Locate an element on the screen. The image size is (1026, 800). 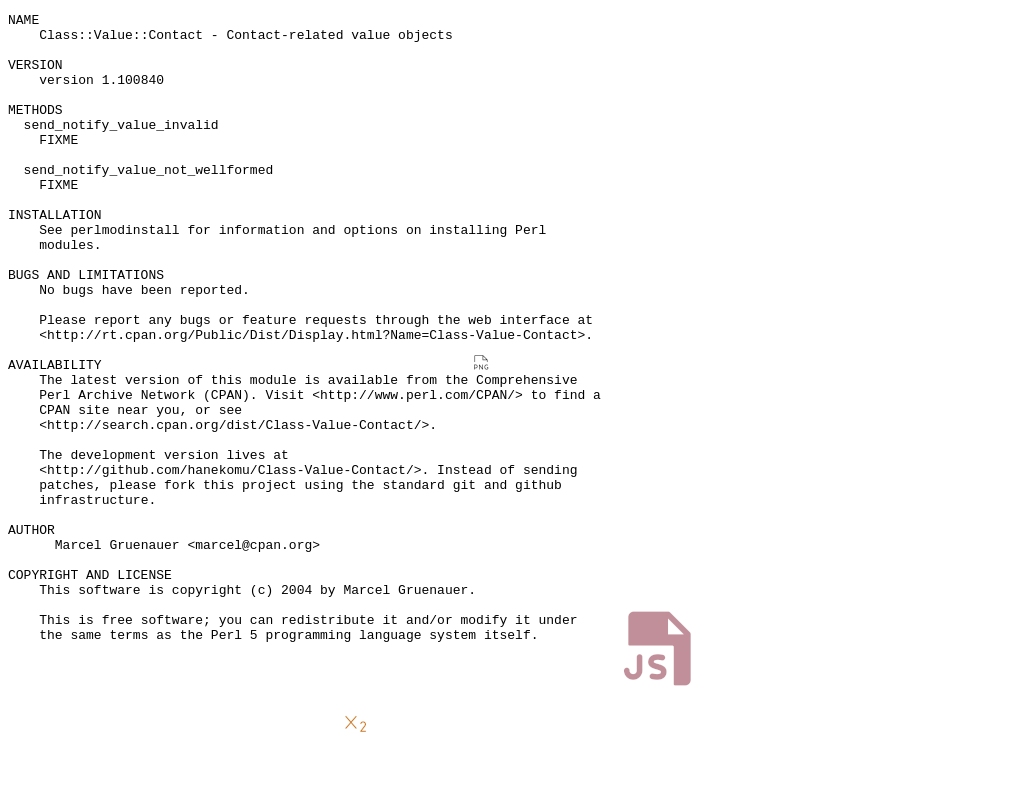
javascript file type indicator is located at coordinates (659, 648).